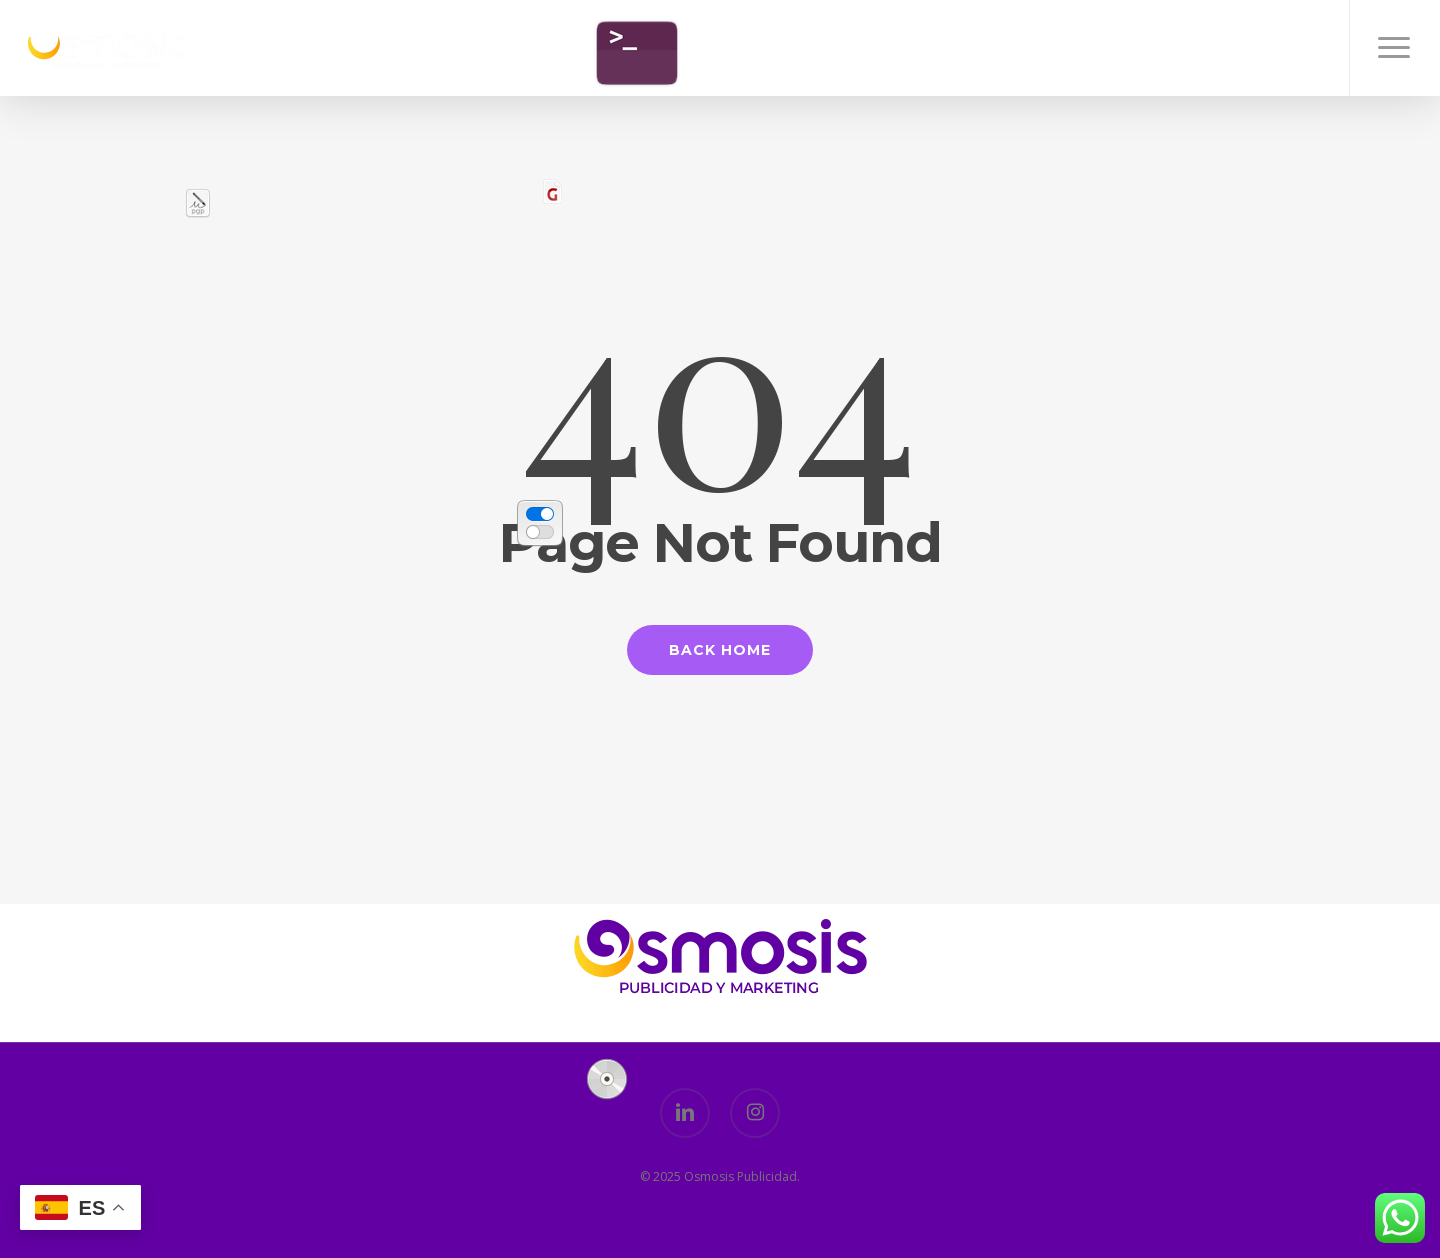 The image size is (1440, 1258). Describe the element at coordinates (552, 191) in the screenshot. I see `a G-code file for 3D printing or CNC machining` at that location.